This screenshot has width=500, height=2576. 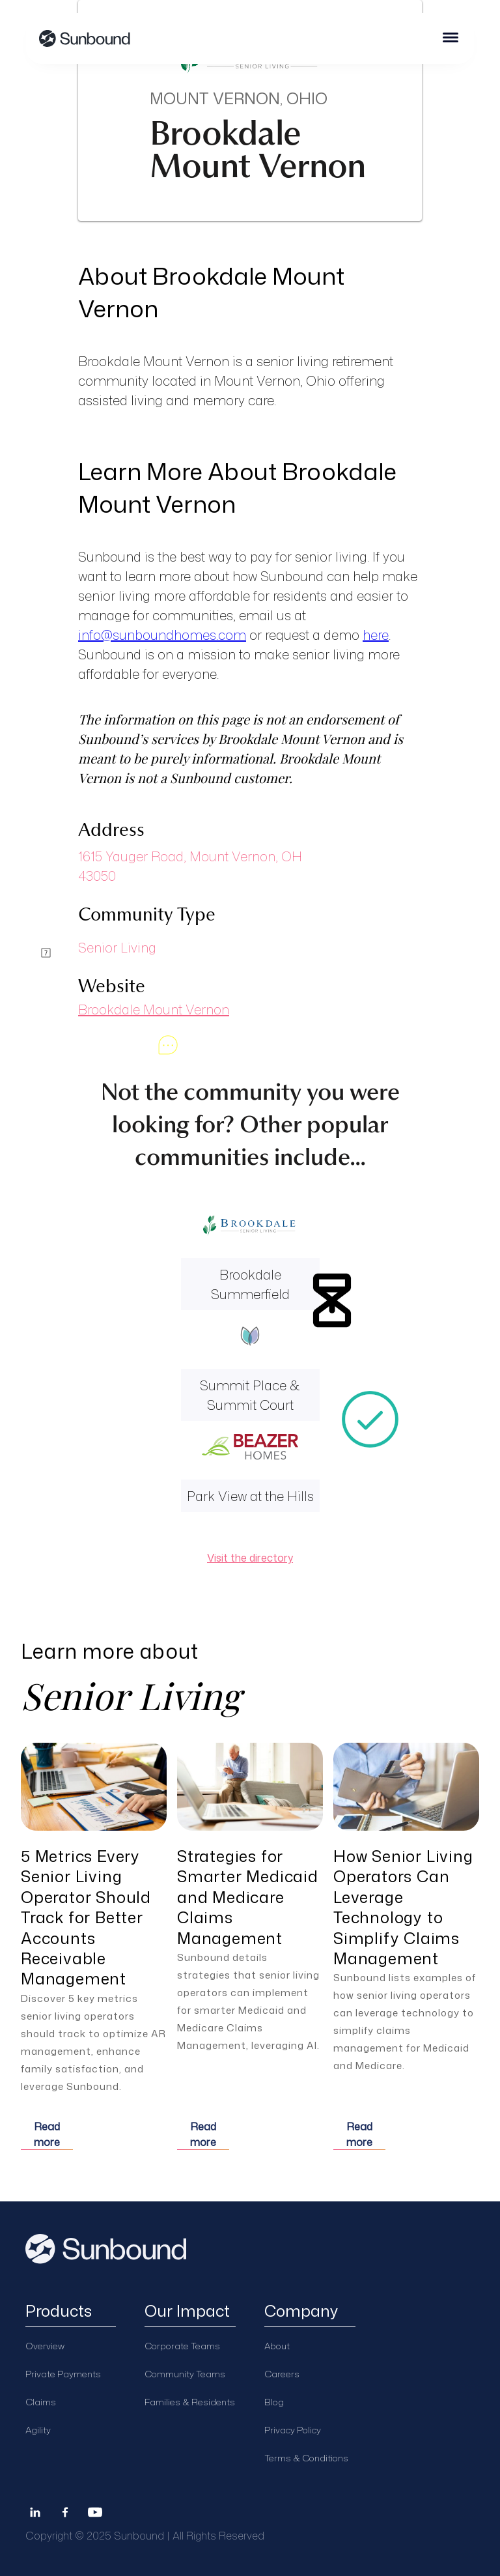 I want to click on indicates item number seven in a list or sequence, so click(x=46, y=952).